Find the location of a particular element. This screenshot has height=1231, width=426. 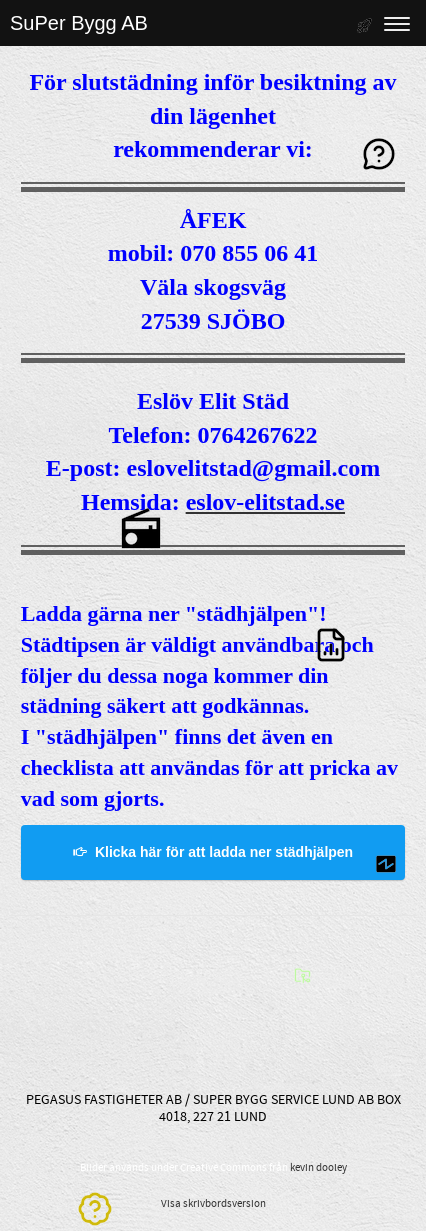

view report or analytics file is located at coordinates (331, 645).